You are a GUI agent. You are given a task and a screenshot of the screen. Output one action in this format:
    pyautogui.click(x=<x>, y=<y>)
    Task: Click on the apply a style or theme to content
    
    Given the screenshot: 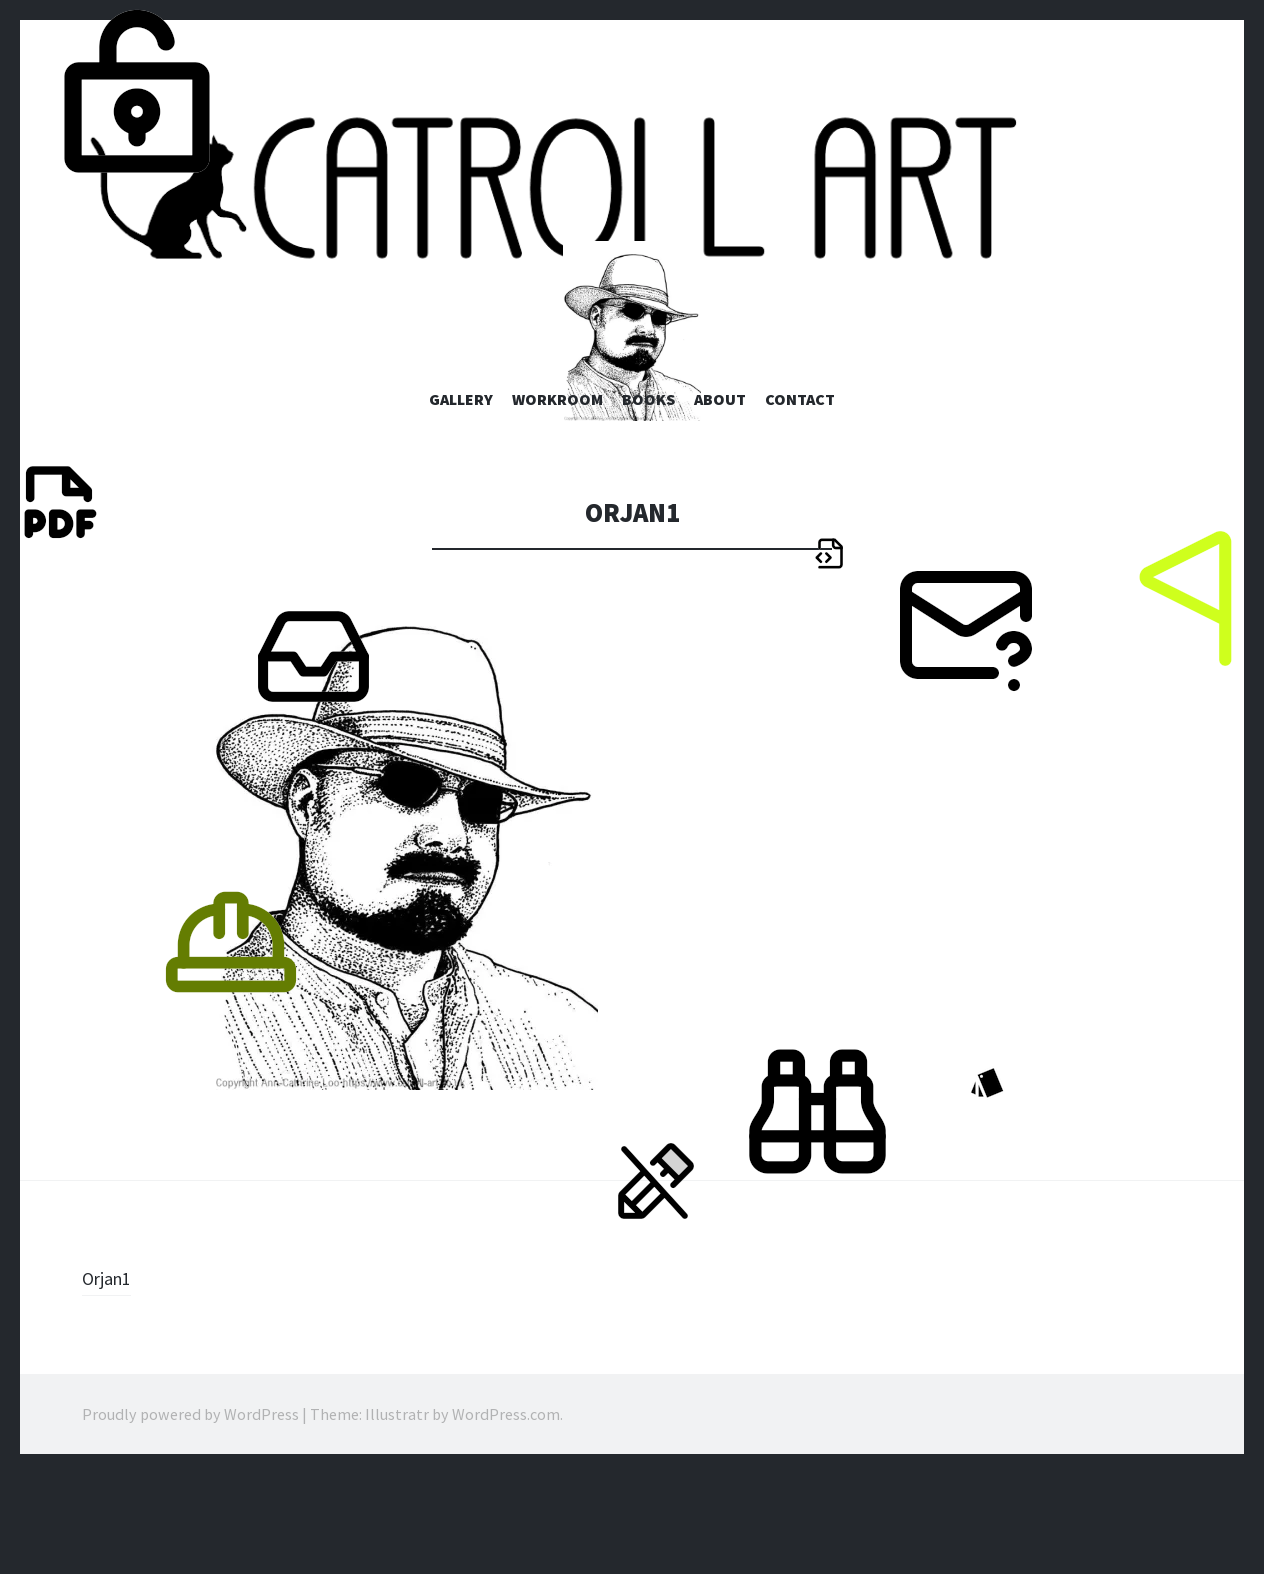 What is the action you would take?
    pyautogui.click(x=987, y=1082)
    